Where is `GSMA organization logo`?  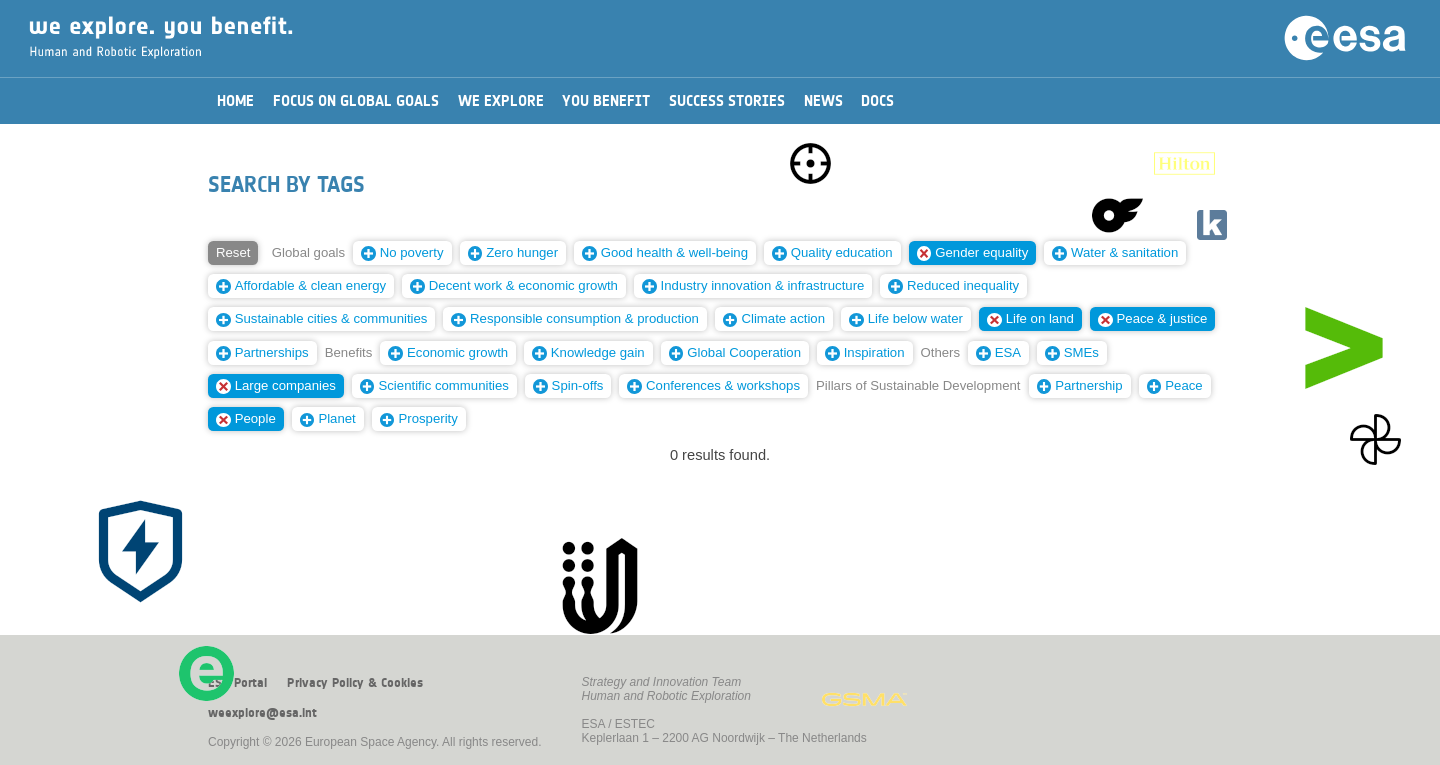 GSMA organization logo is located at coordinates (864, 699).